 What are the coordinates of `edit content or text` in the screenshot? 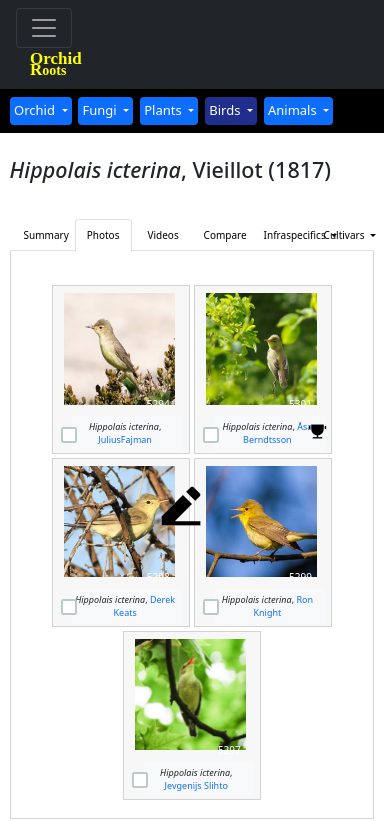 It's located at (181, 506).